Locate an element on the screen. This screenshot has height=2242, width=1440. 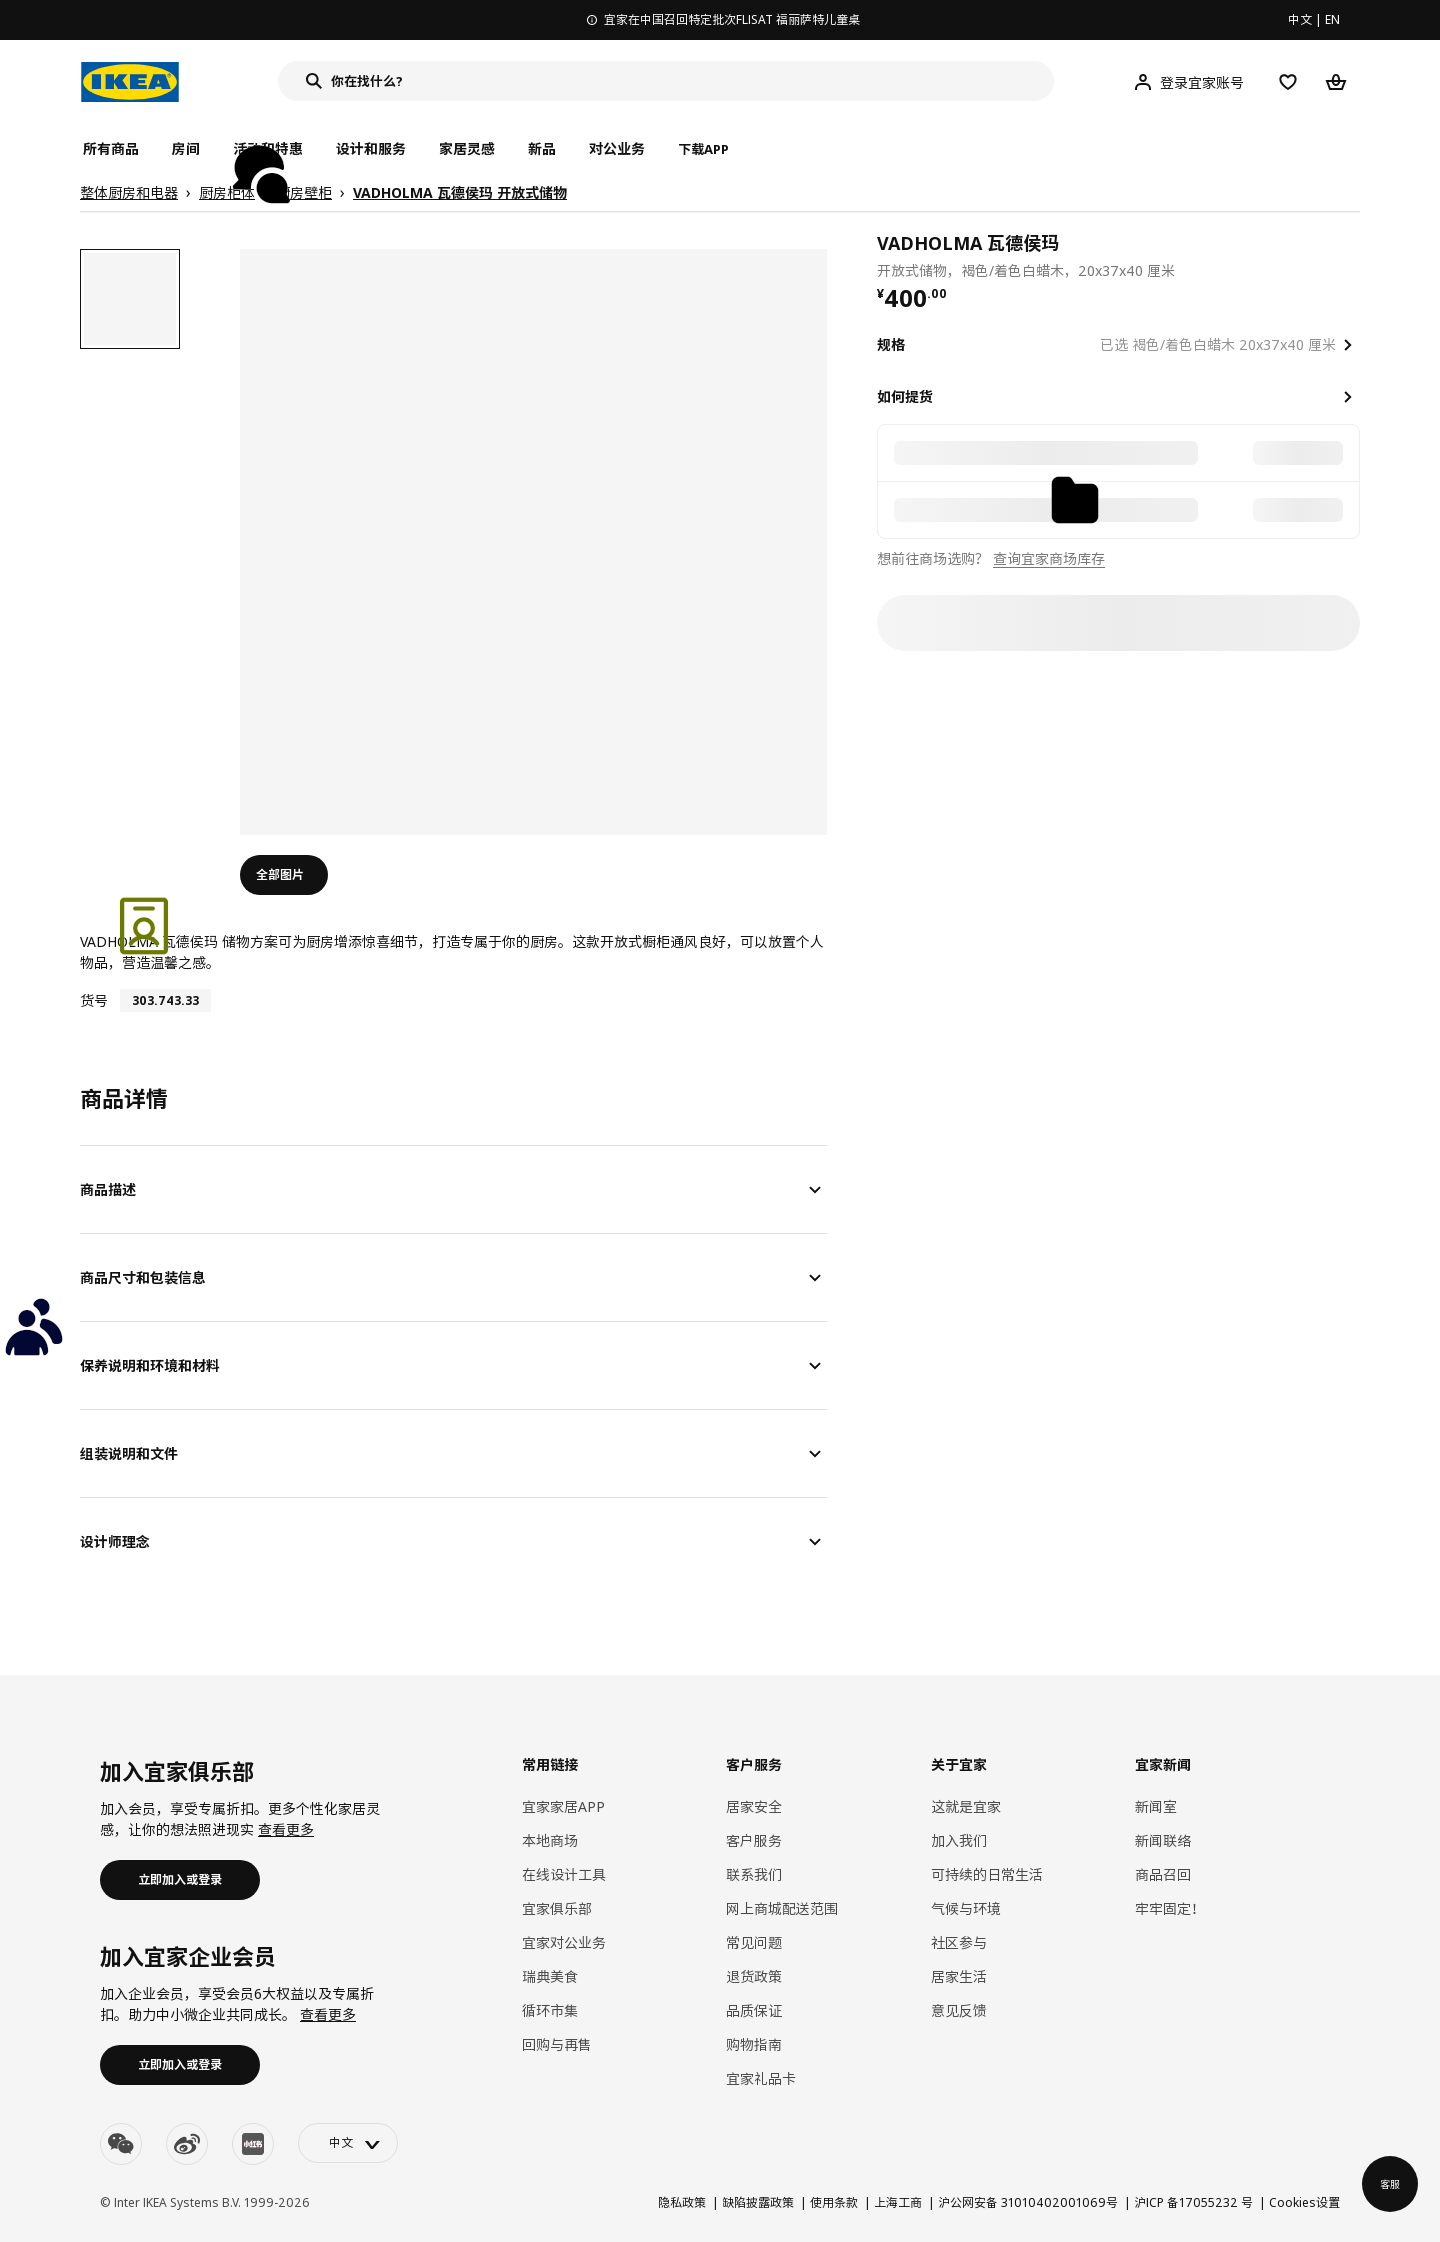
view friends list is located at coordinates (34, 1327).